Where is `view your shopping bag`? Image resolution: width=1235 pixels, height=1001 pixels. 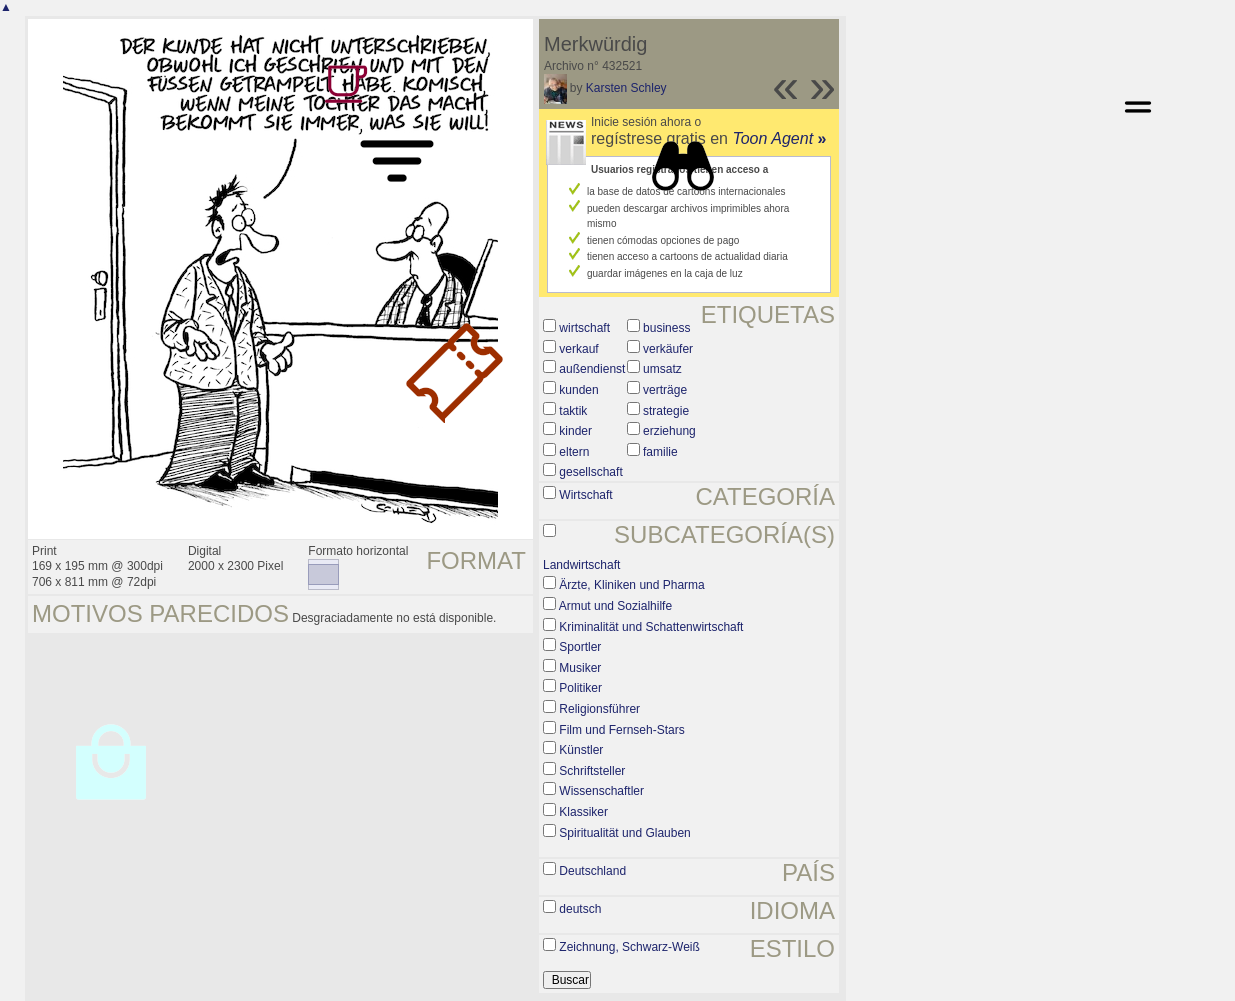 view your shopping bag is located at coordinates (111, 762).